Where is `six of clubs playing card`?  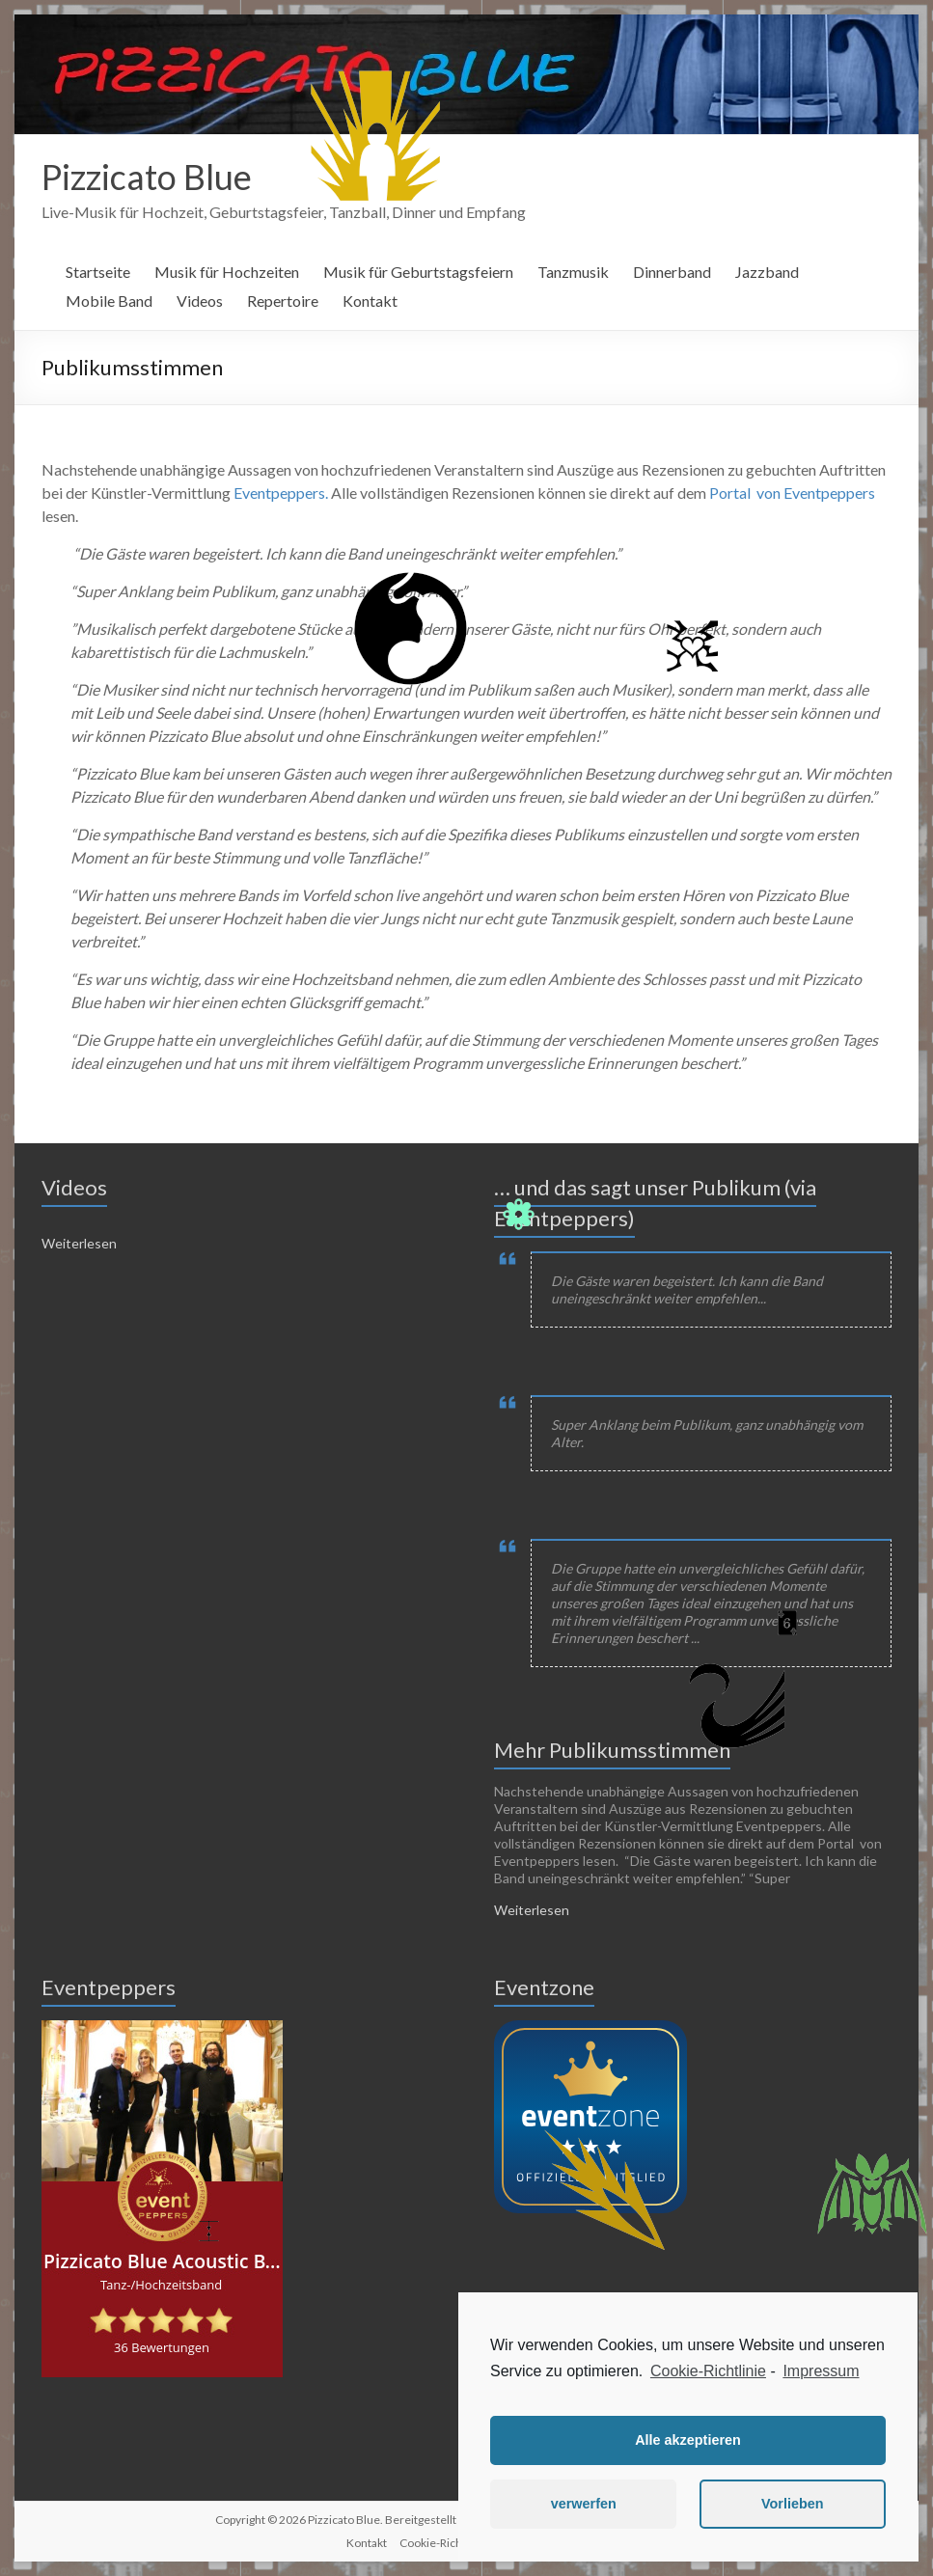 six of clubs playing card is located at coordinates (787, 1623).